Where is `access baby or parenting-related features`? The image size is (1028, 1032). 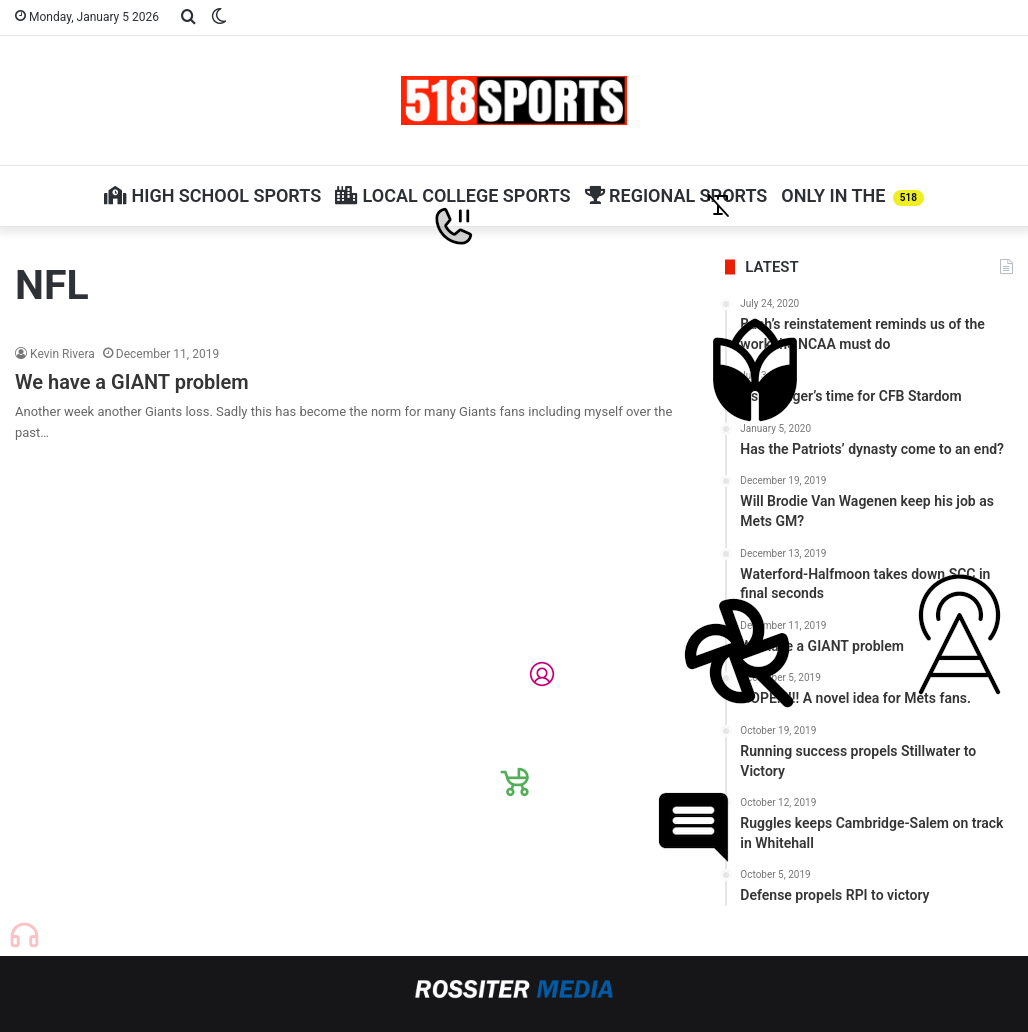 access baby or parenting-related features is located at coordinates (516, 782).